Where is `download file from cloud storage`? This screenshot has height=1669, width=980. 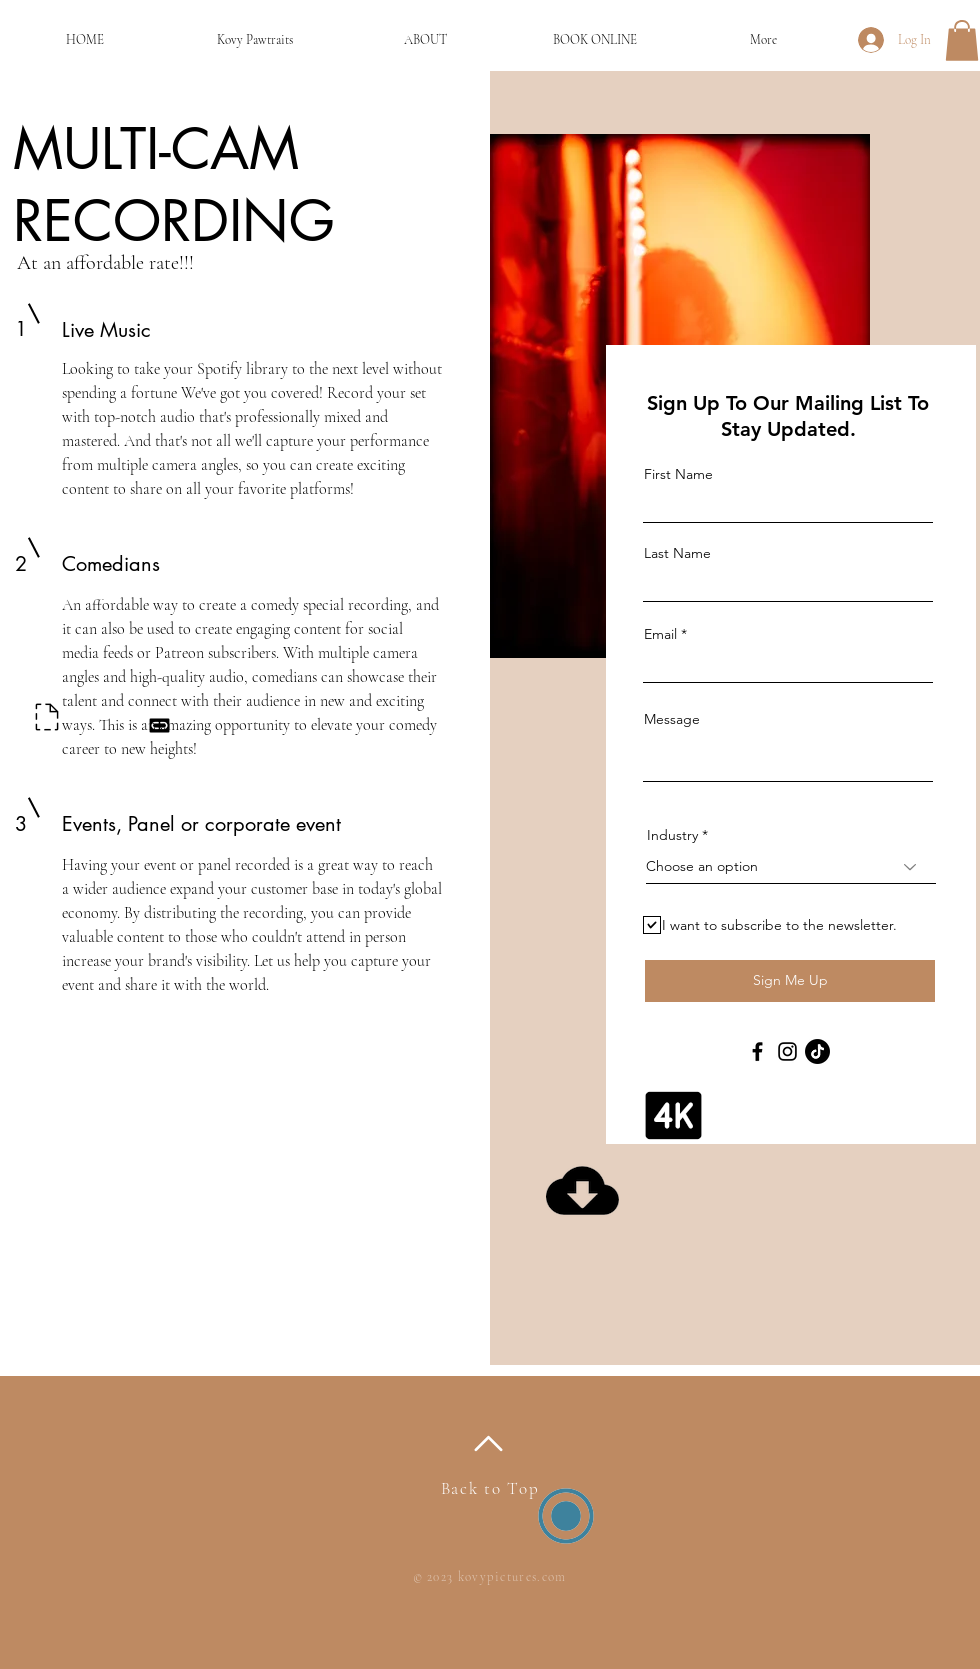 download file from cloud storage is located at coordinates (582, 1190).